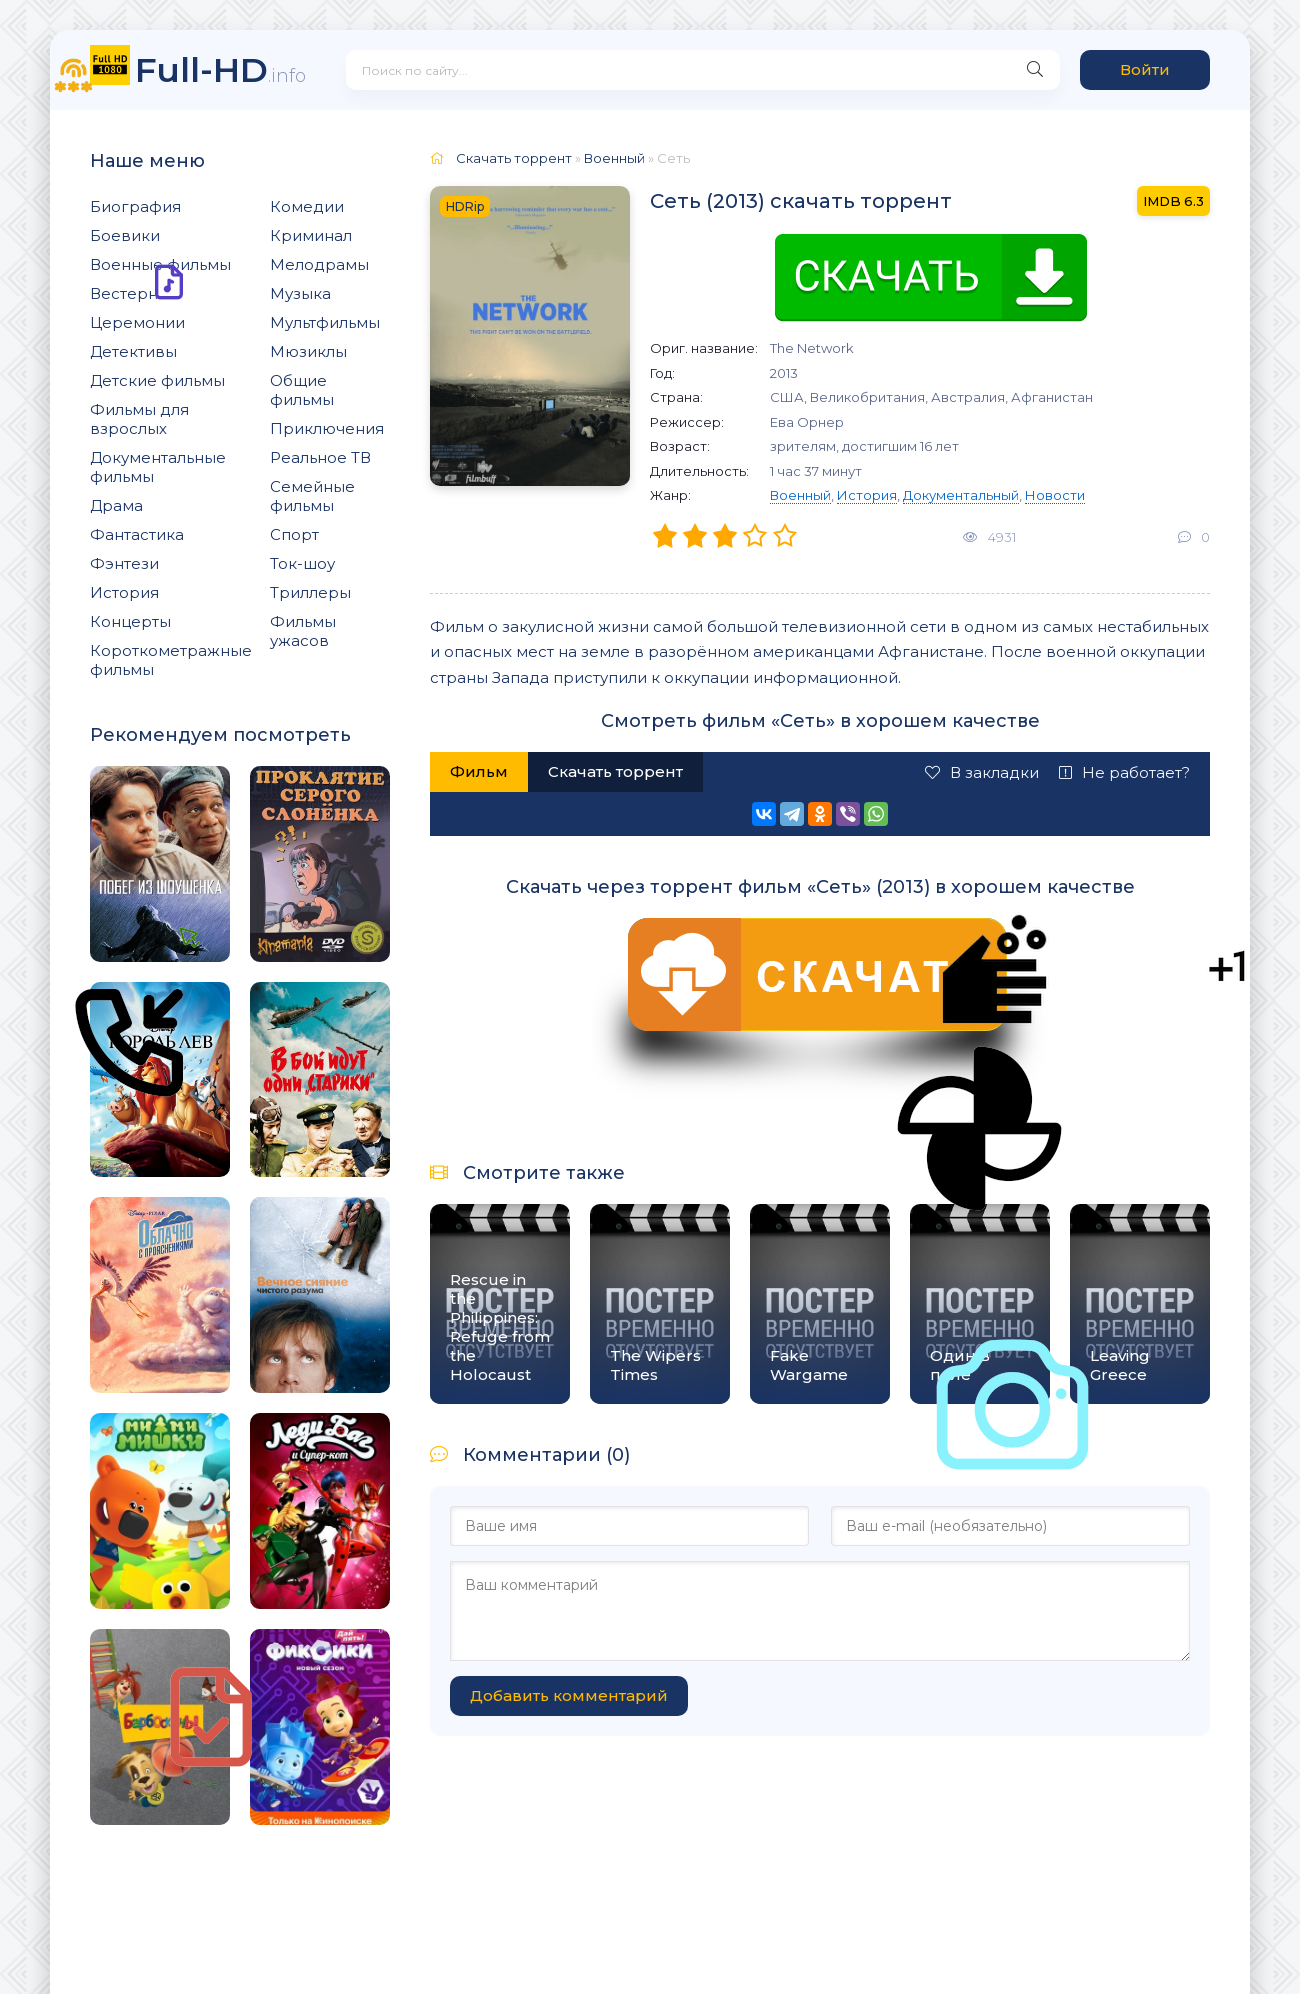 This screenshot has height=1994, width=1300. What do you see at coordinates (73, 73) in the screenshot?
I see `enable fingerprint authentication` at bounding box center [73, 73].